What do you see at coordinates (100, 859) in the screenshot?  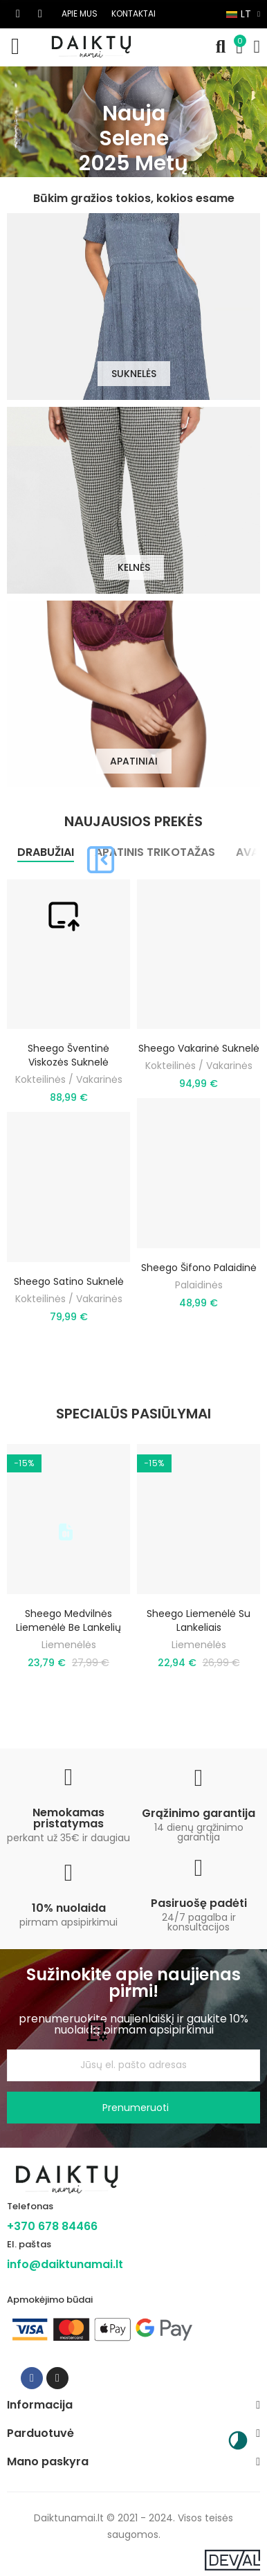 I see `collapse the left sidebar panel` at bounding box center [100, 859].